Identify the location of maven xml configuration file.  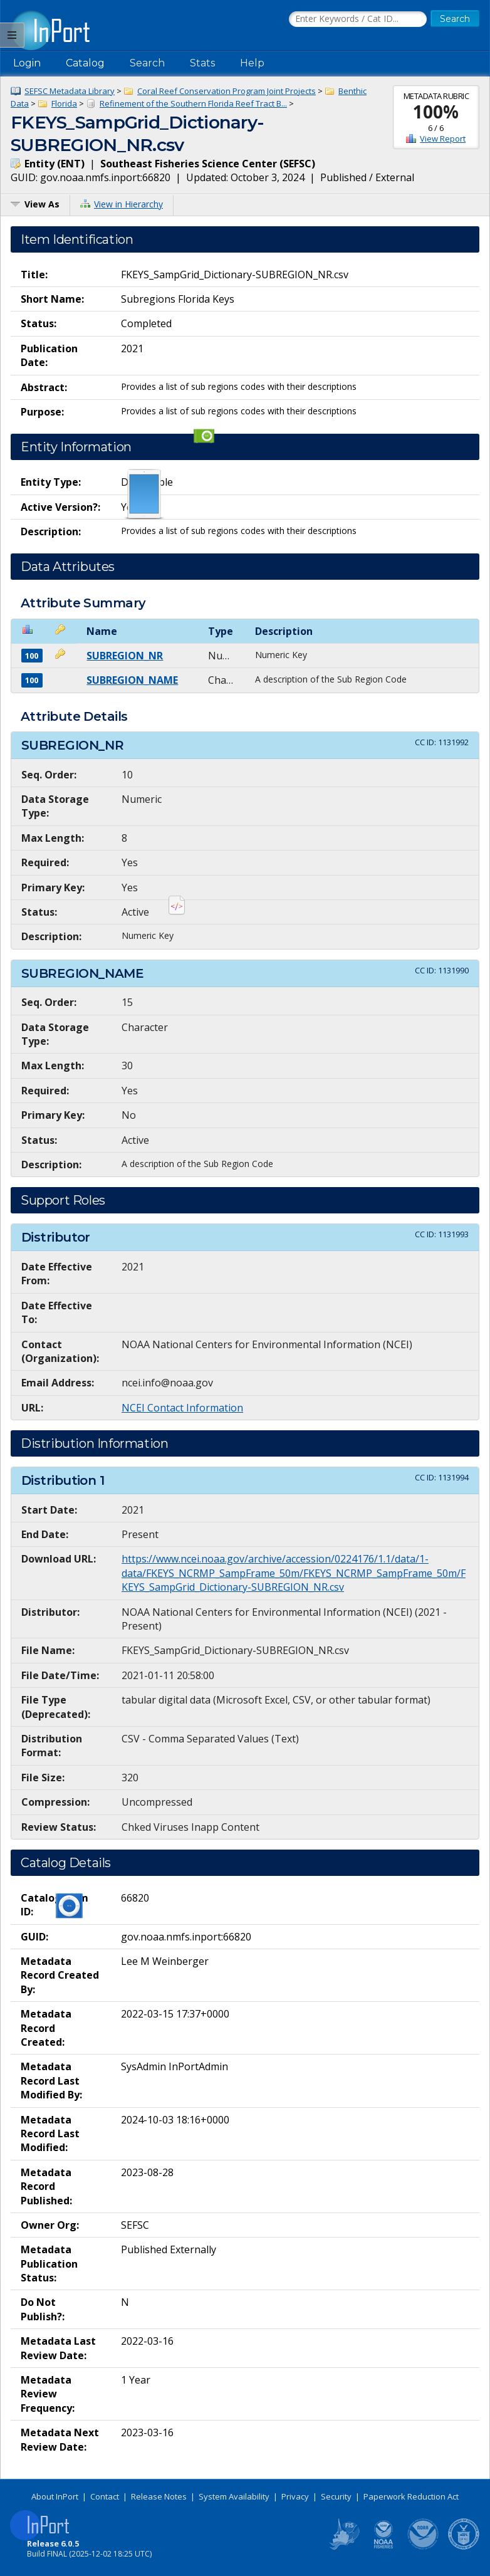
(177, 905).